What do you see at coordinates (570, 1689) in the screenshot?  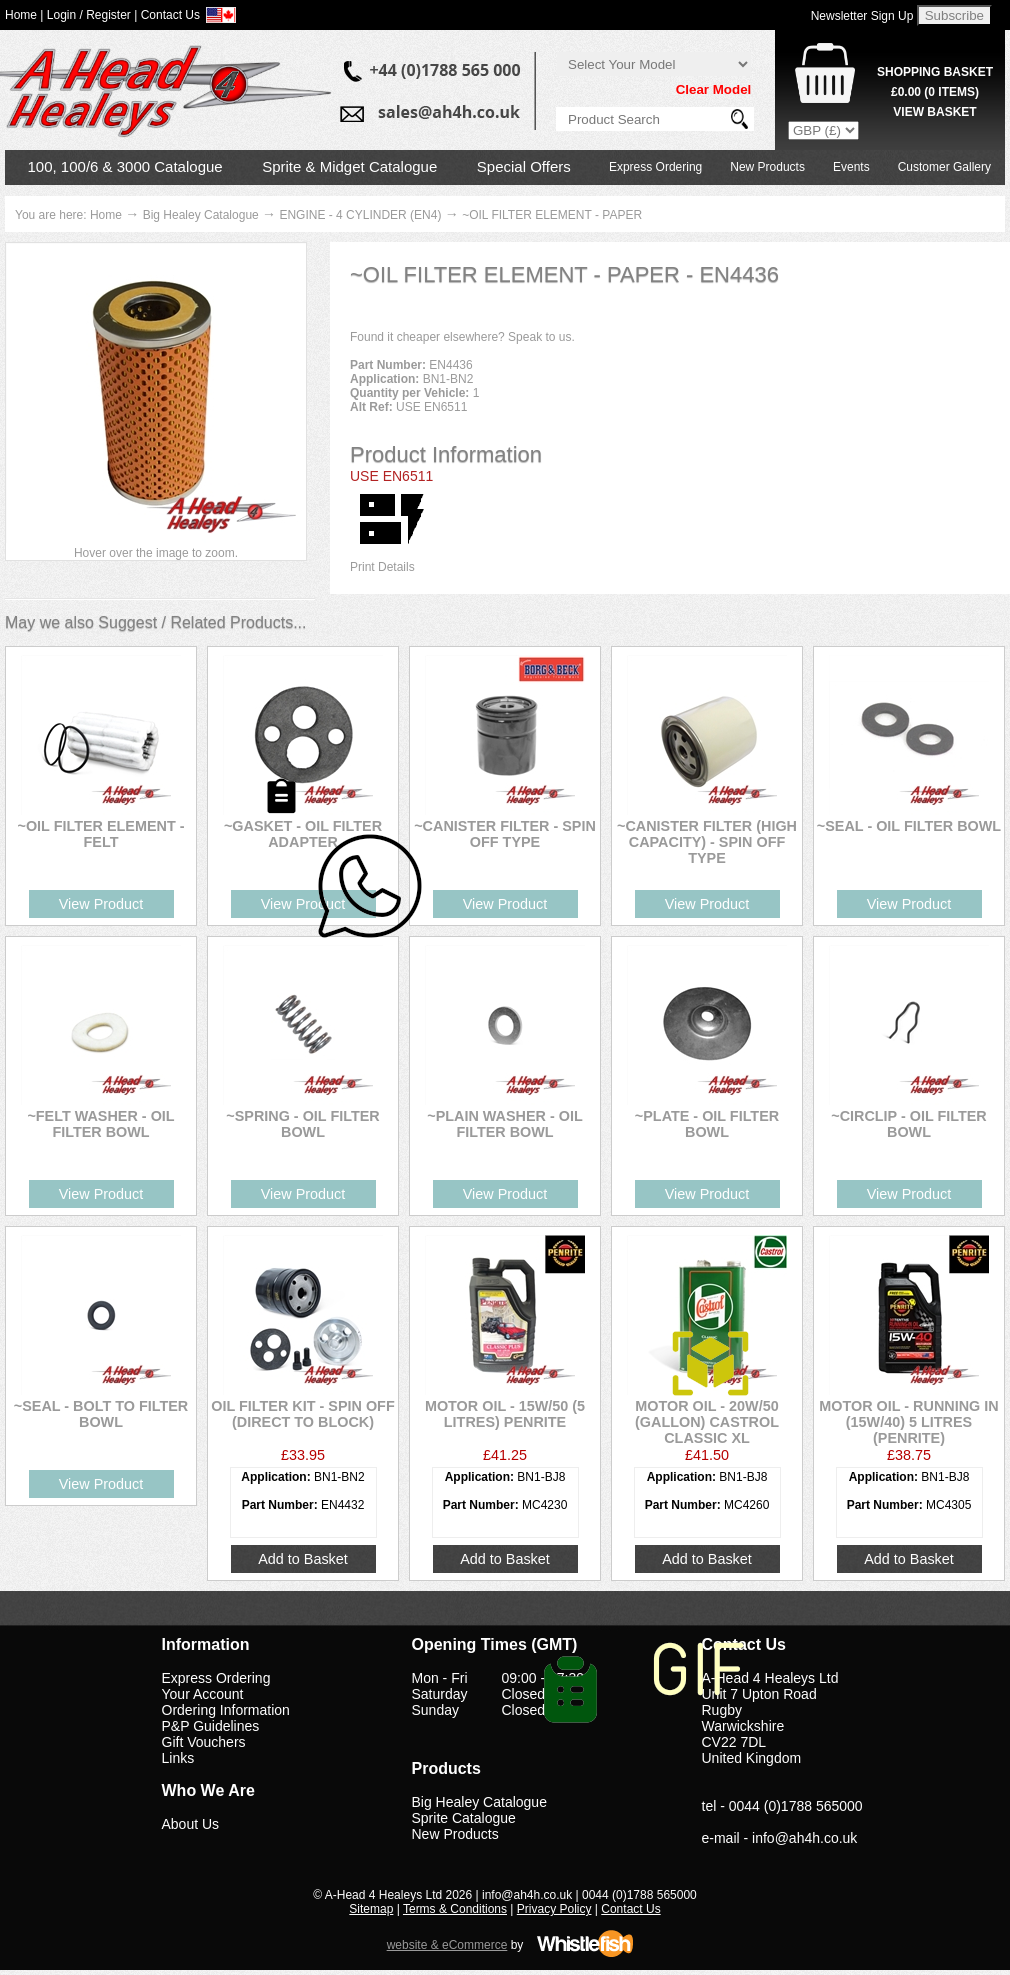 I see `view task list or checklist` at bounding box center [570, 1689].